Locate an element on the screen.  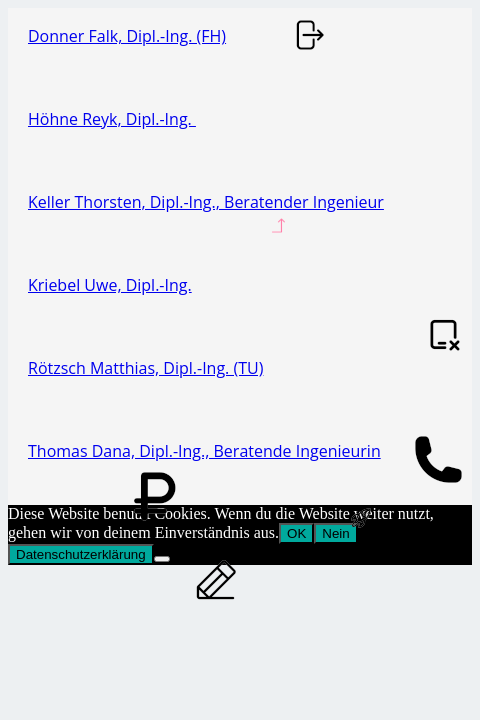
edit text or content is located at coordinates (215, 580).